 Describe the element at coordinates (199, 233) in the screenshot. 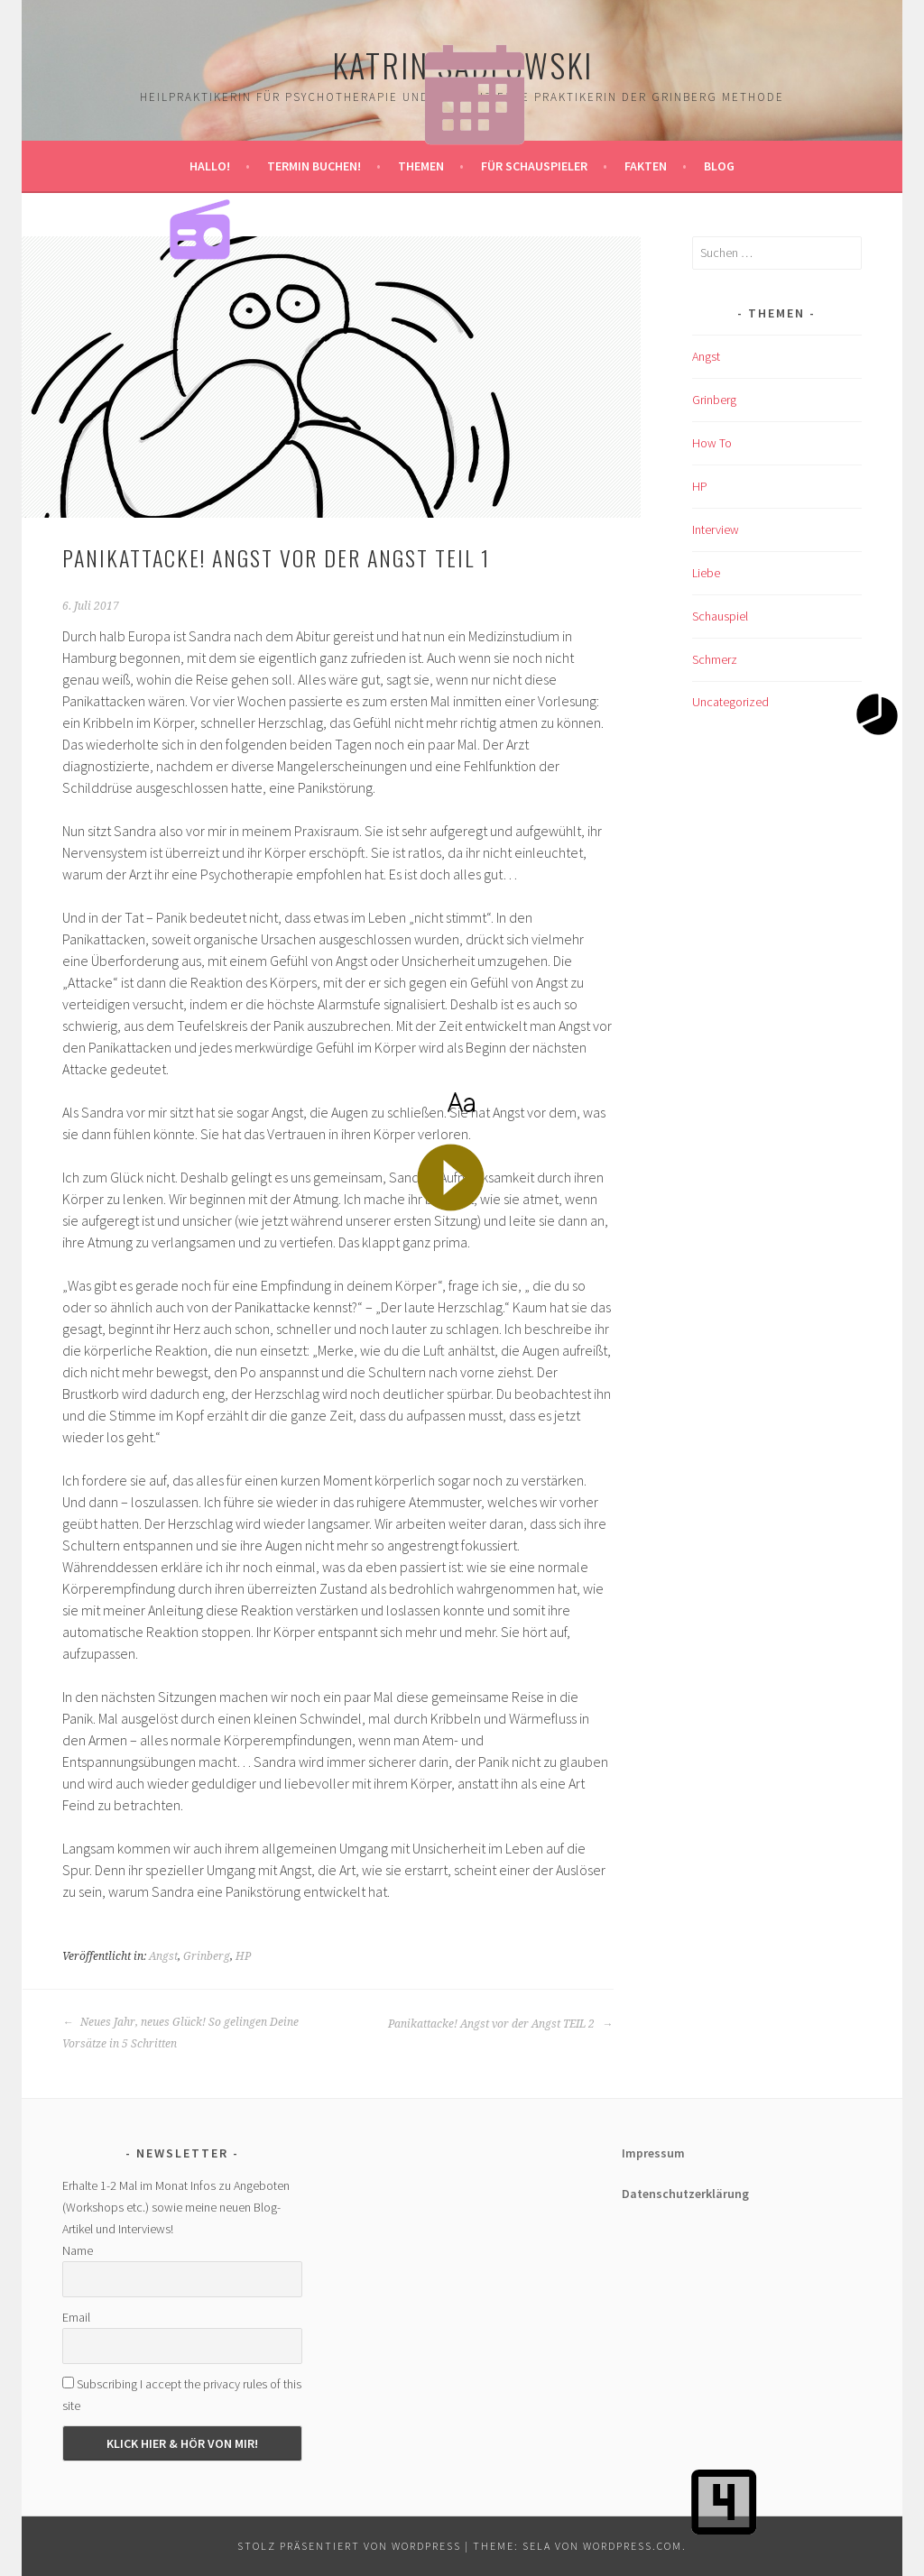

I see `access radio or audio streaming` at that location.